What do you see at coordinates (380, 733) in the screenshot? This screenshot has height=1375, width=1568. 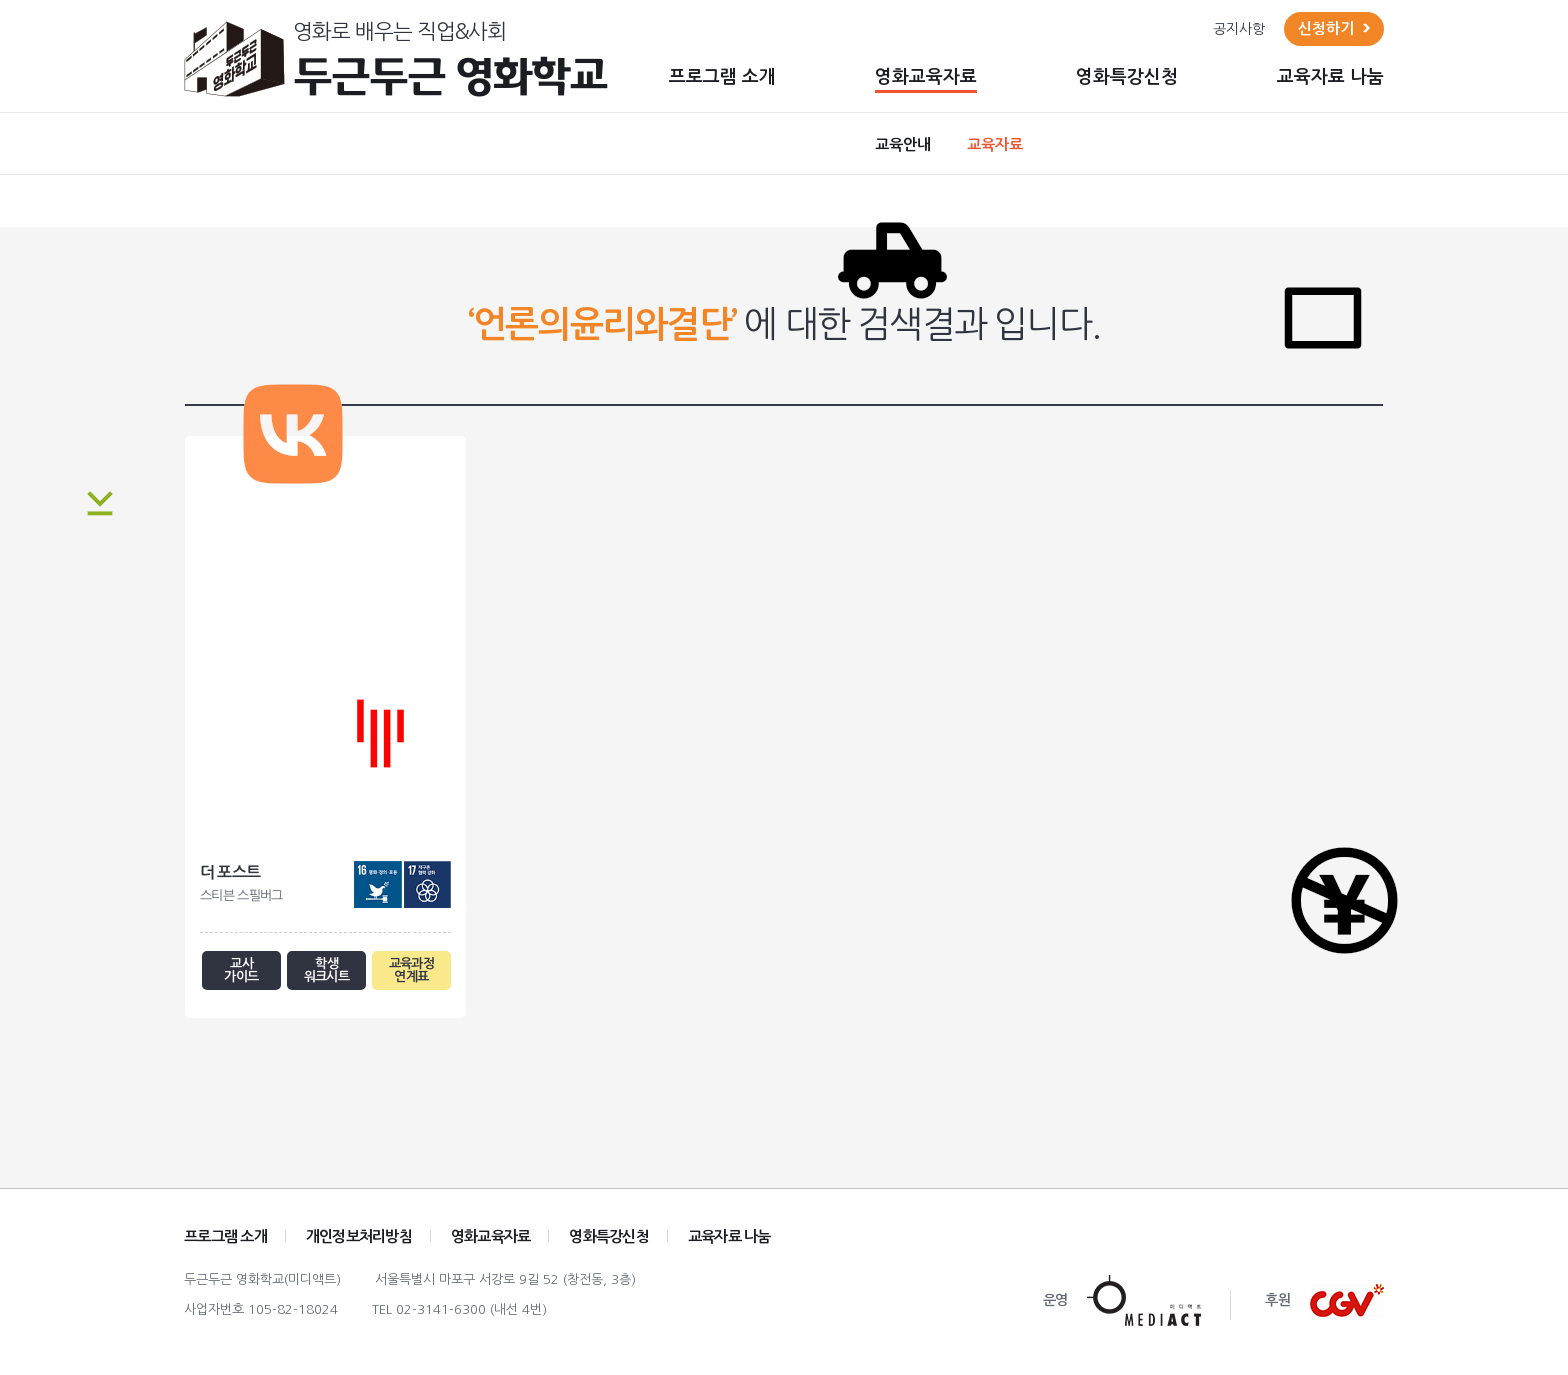 I see `open Gitter chat platform` at bounding box center [380, 733].